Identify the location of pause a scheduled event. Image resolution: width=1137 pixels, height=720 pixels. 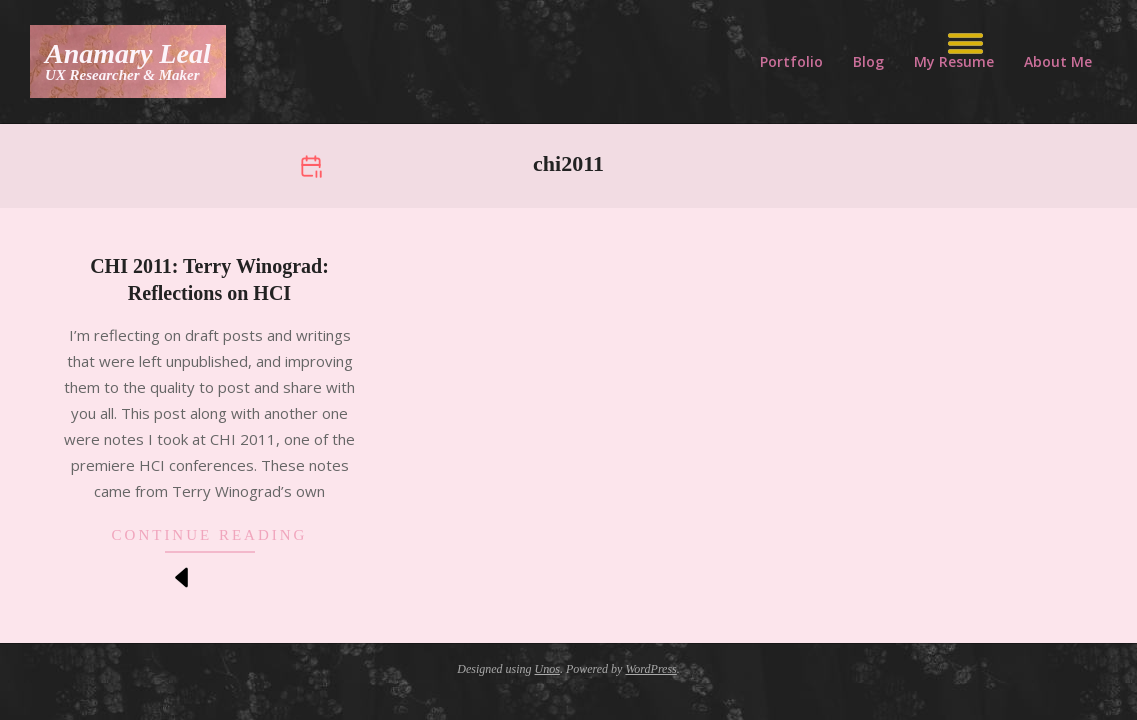
(311, 166).